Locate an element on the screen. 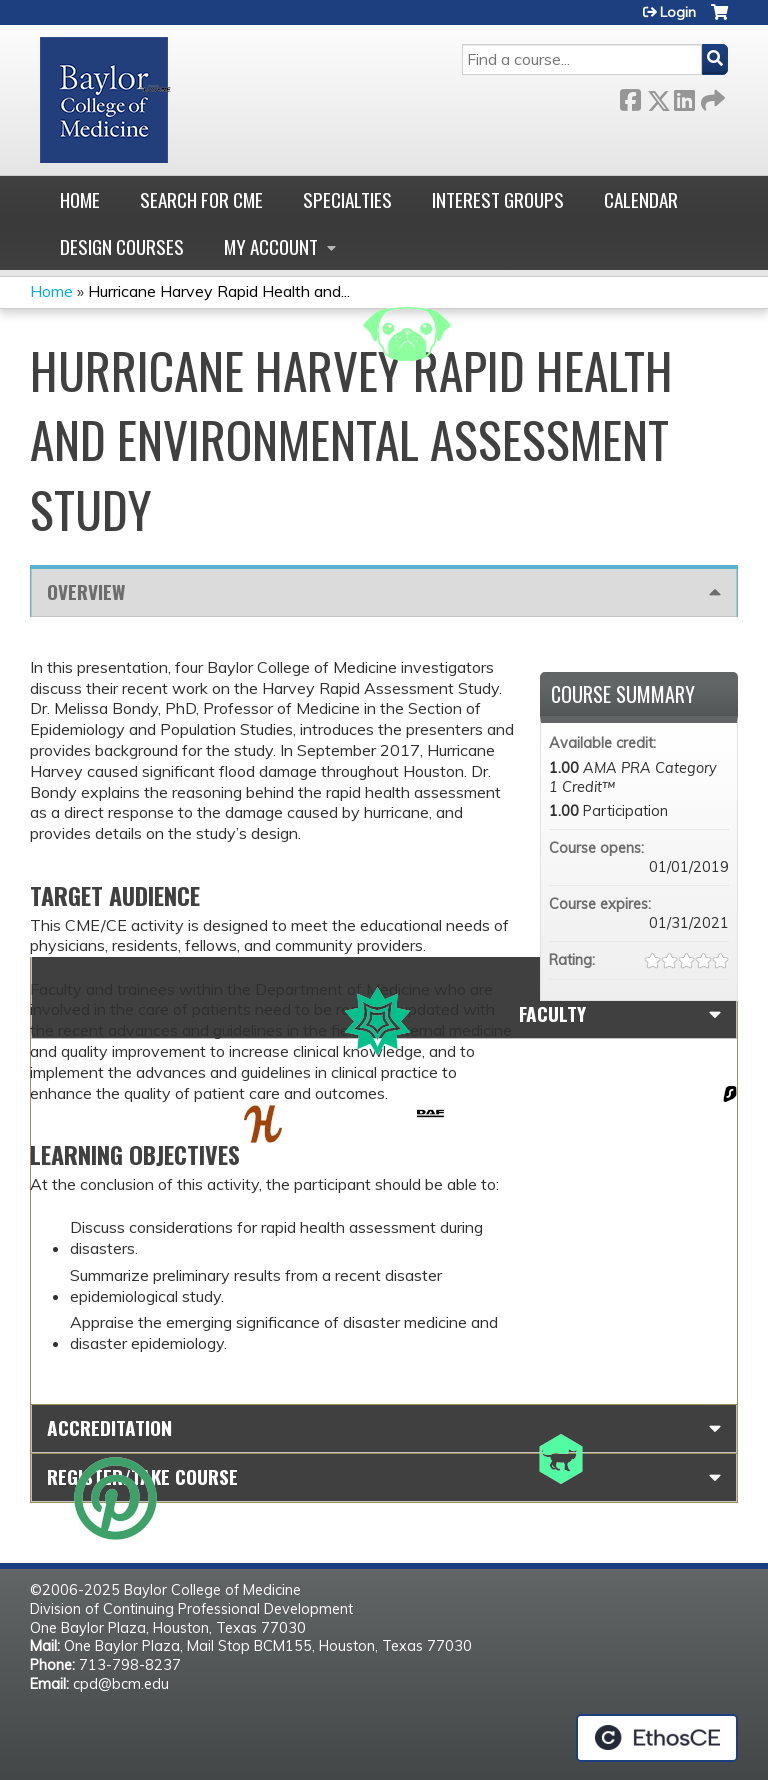 The image size is (768, 1780). open Pinterest app is located at coordinates (115, 1498).